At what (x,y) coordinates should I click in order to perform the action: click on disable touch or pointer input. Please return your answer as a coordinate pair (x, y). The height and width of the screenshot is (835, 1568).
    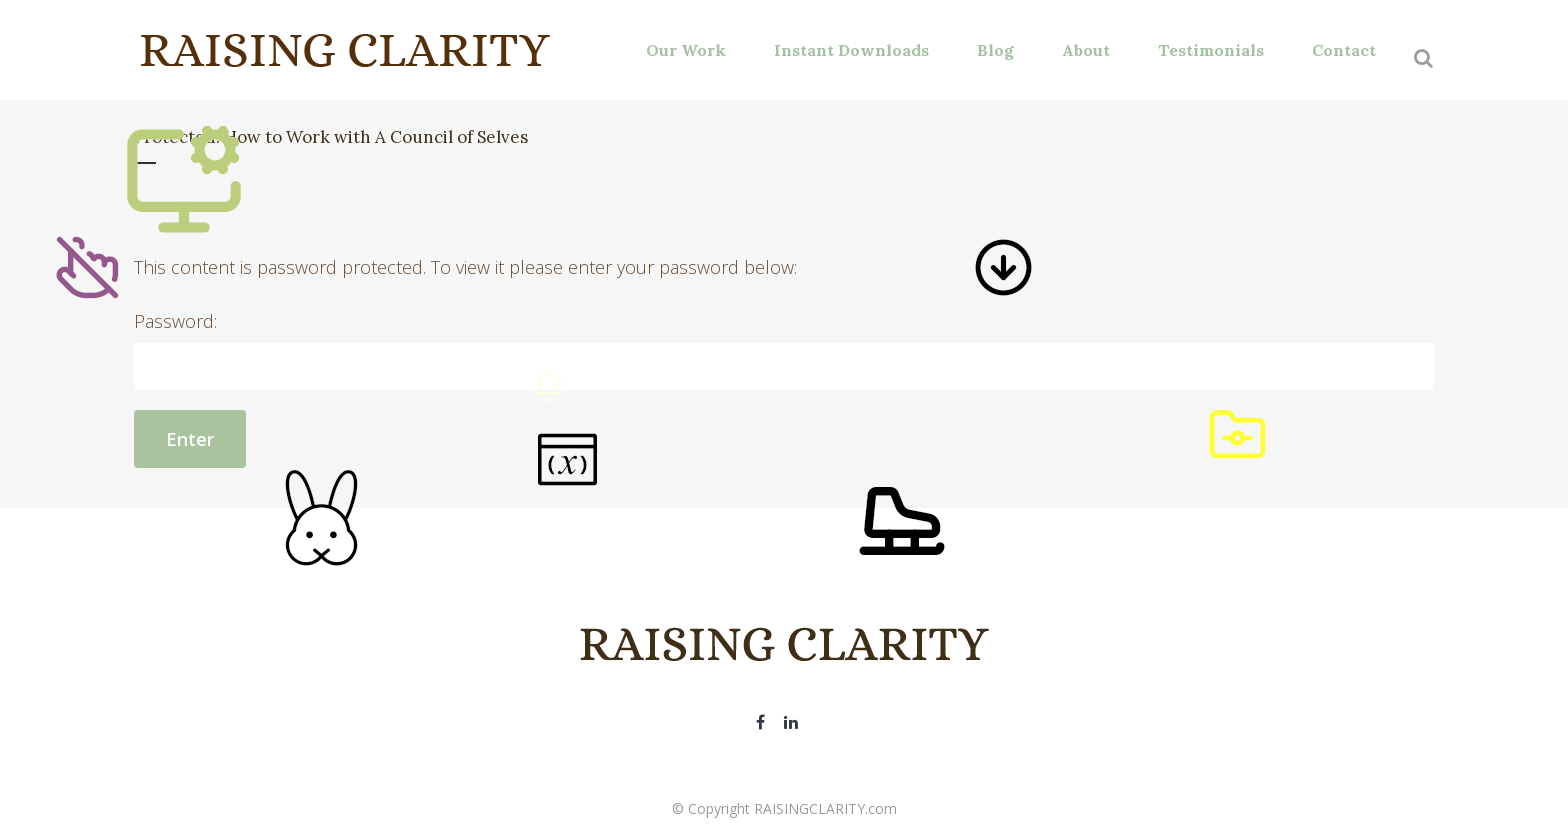
    Looking at the image, I should click on (87, 267).